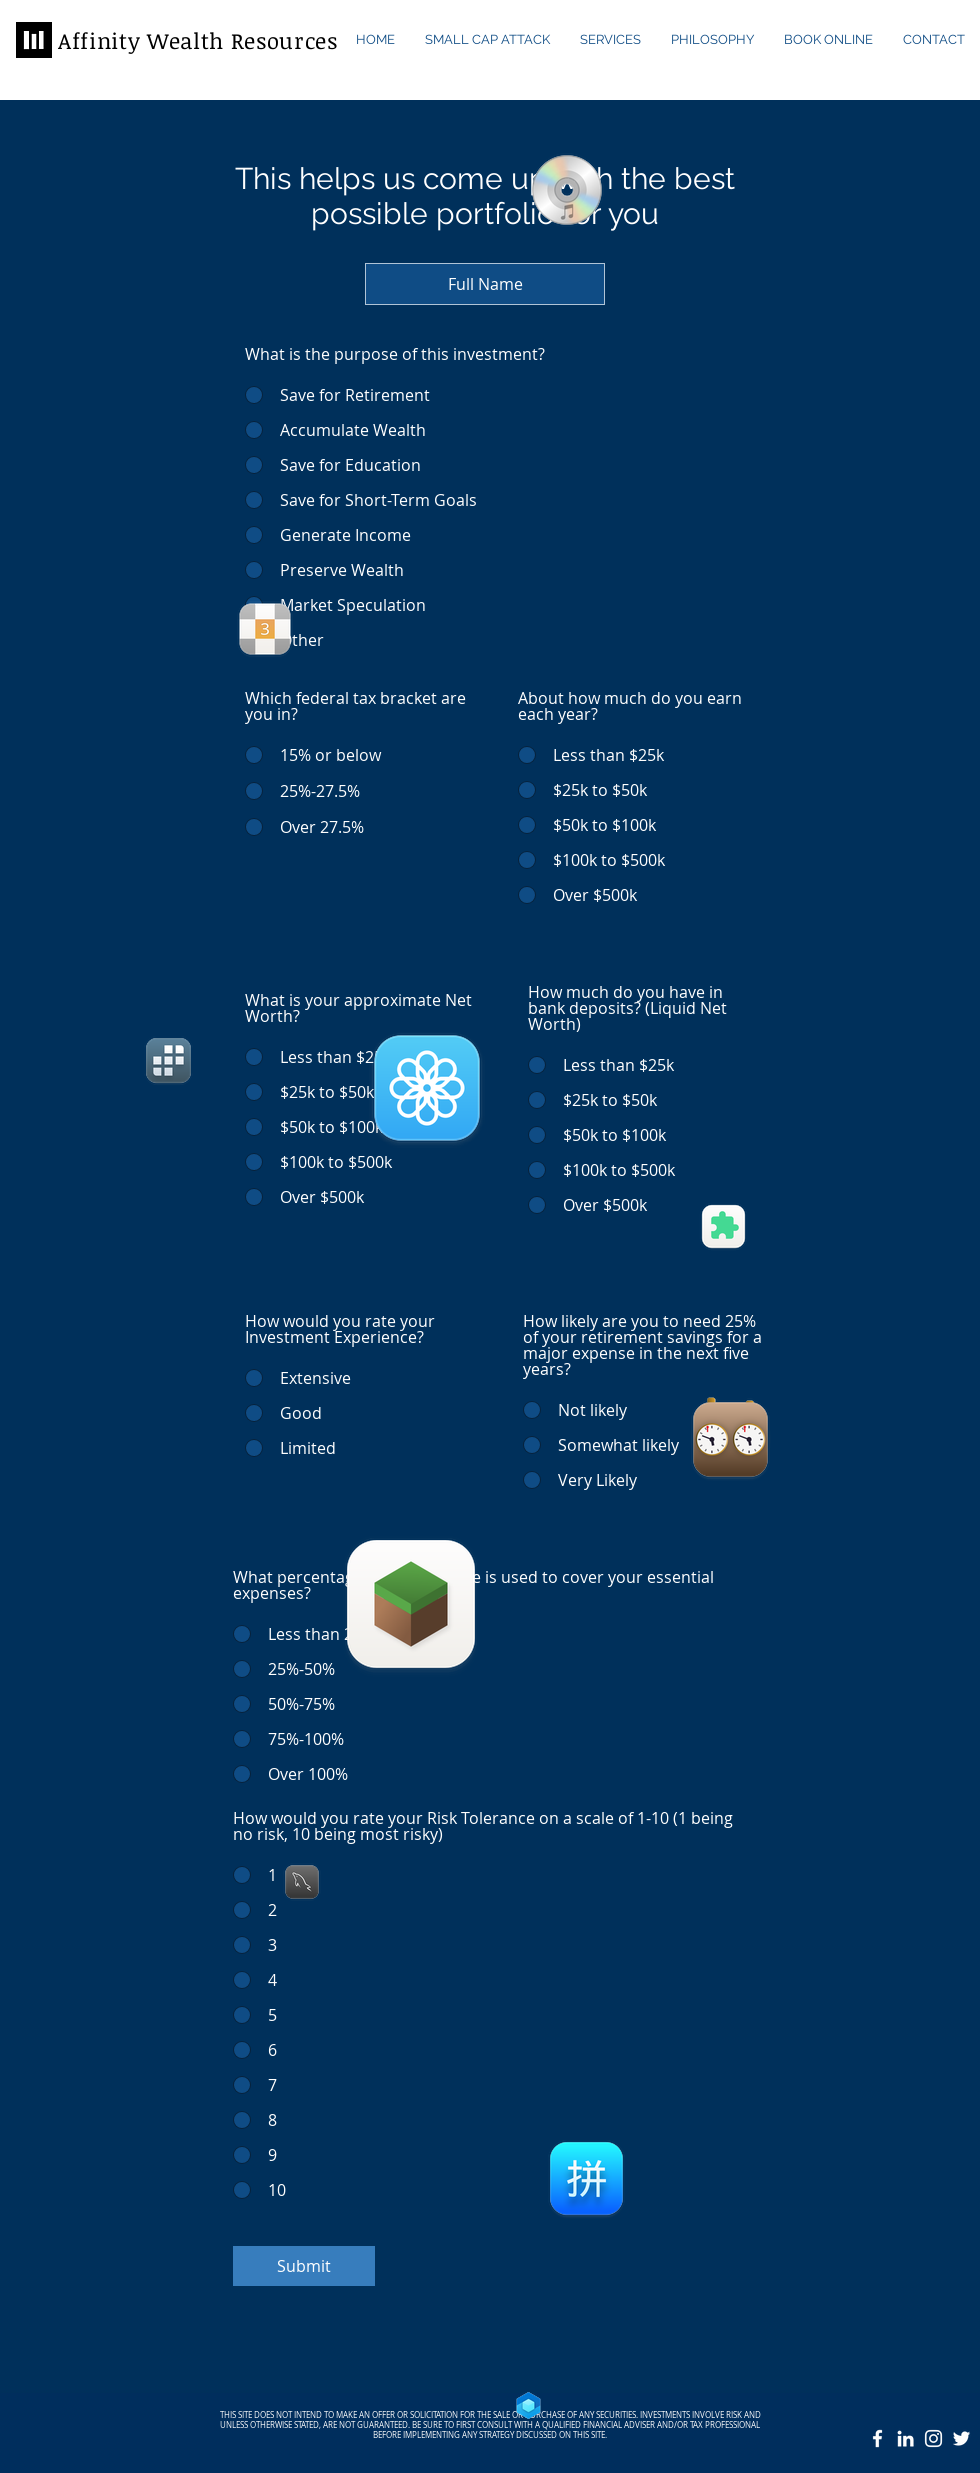  What do you see at coordinates (567, 190) in the screenshot?
I see `audio CD or music disc detected` at bounding box center [567, 190].